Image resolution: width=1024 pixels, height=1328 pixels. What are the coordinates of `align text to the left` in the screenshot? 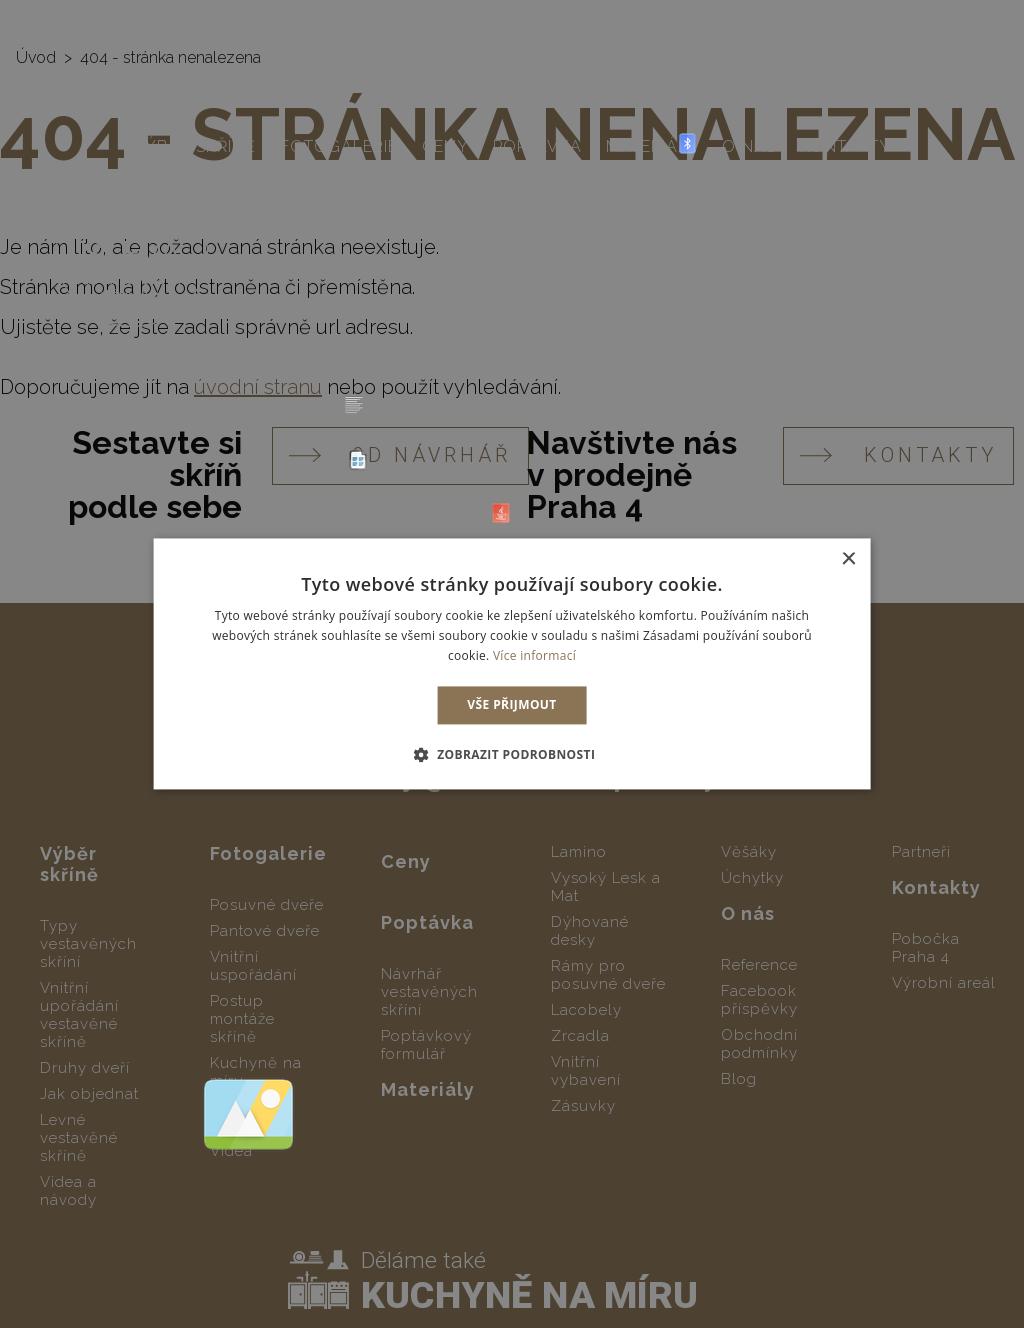 It's located at (354, 404).